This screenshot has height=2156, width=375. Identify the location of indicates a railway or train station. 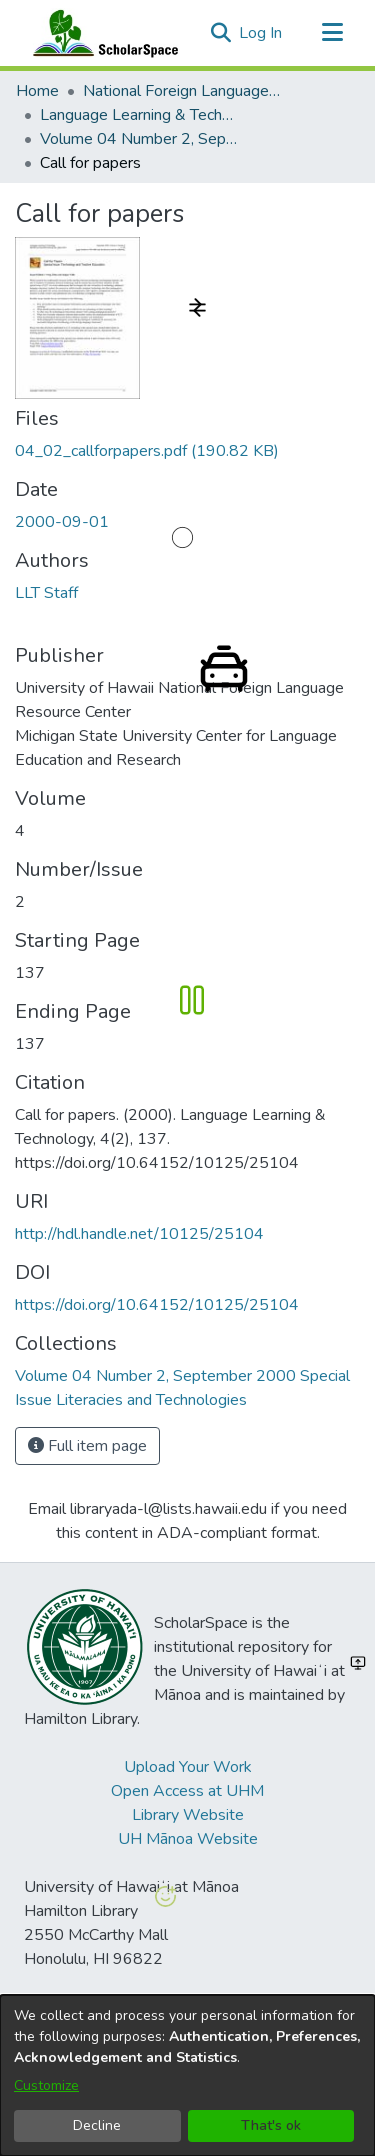
(197, 307).